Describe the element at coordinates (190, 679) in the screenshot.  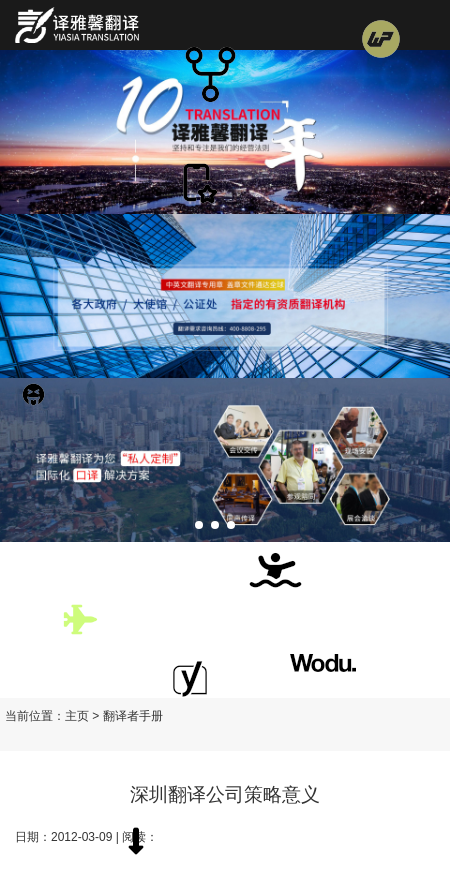
I see `yoast SEO plugin logo` at that location.